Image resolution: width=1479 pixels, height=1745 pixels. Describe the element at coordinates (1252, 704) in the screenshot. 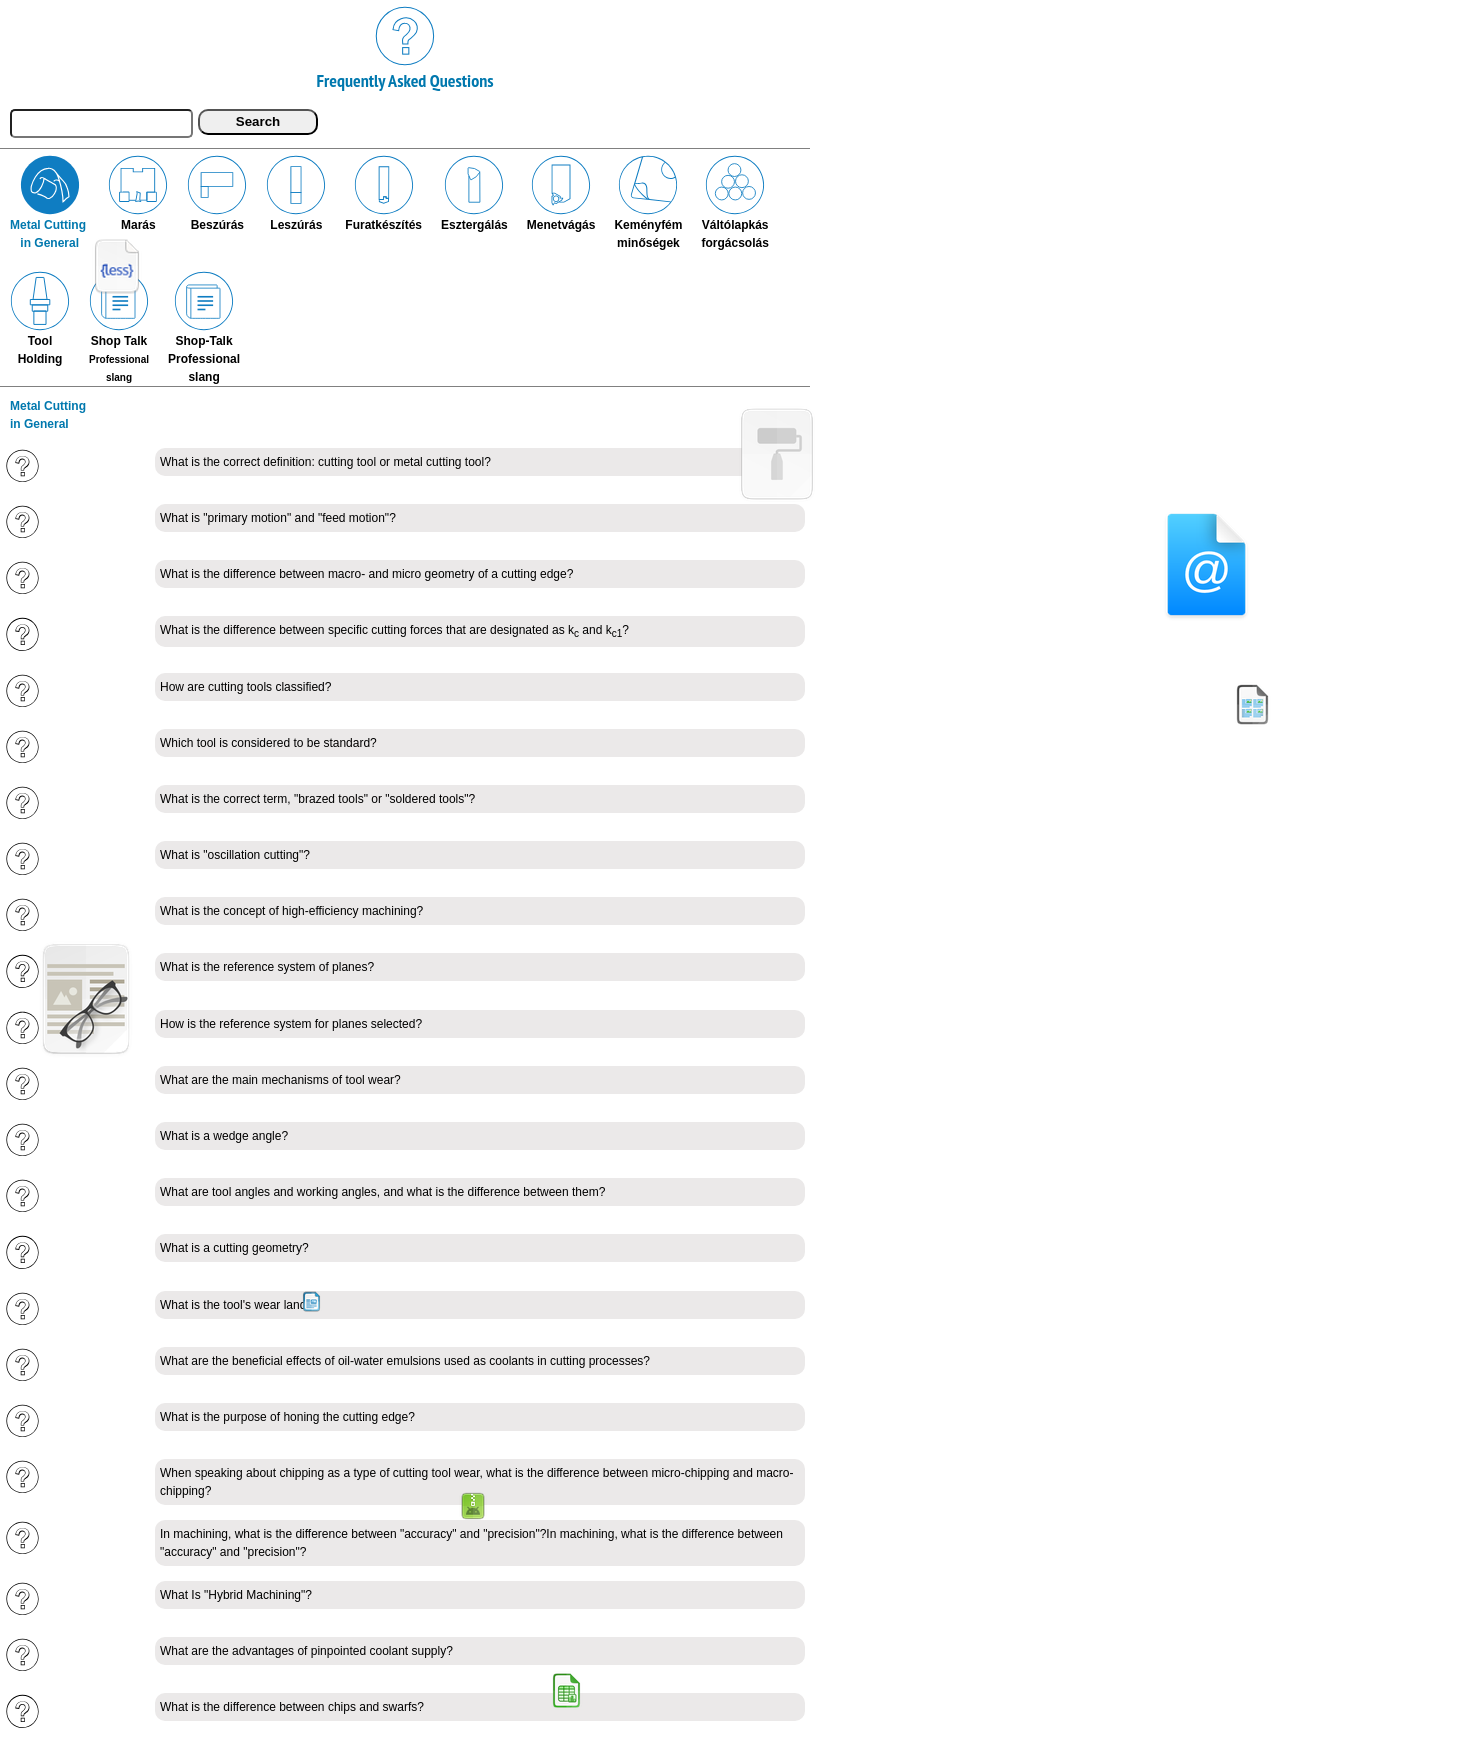

I see `open an opendocument master document file` at that location.